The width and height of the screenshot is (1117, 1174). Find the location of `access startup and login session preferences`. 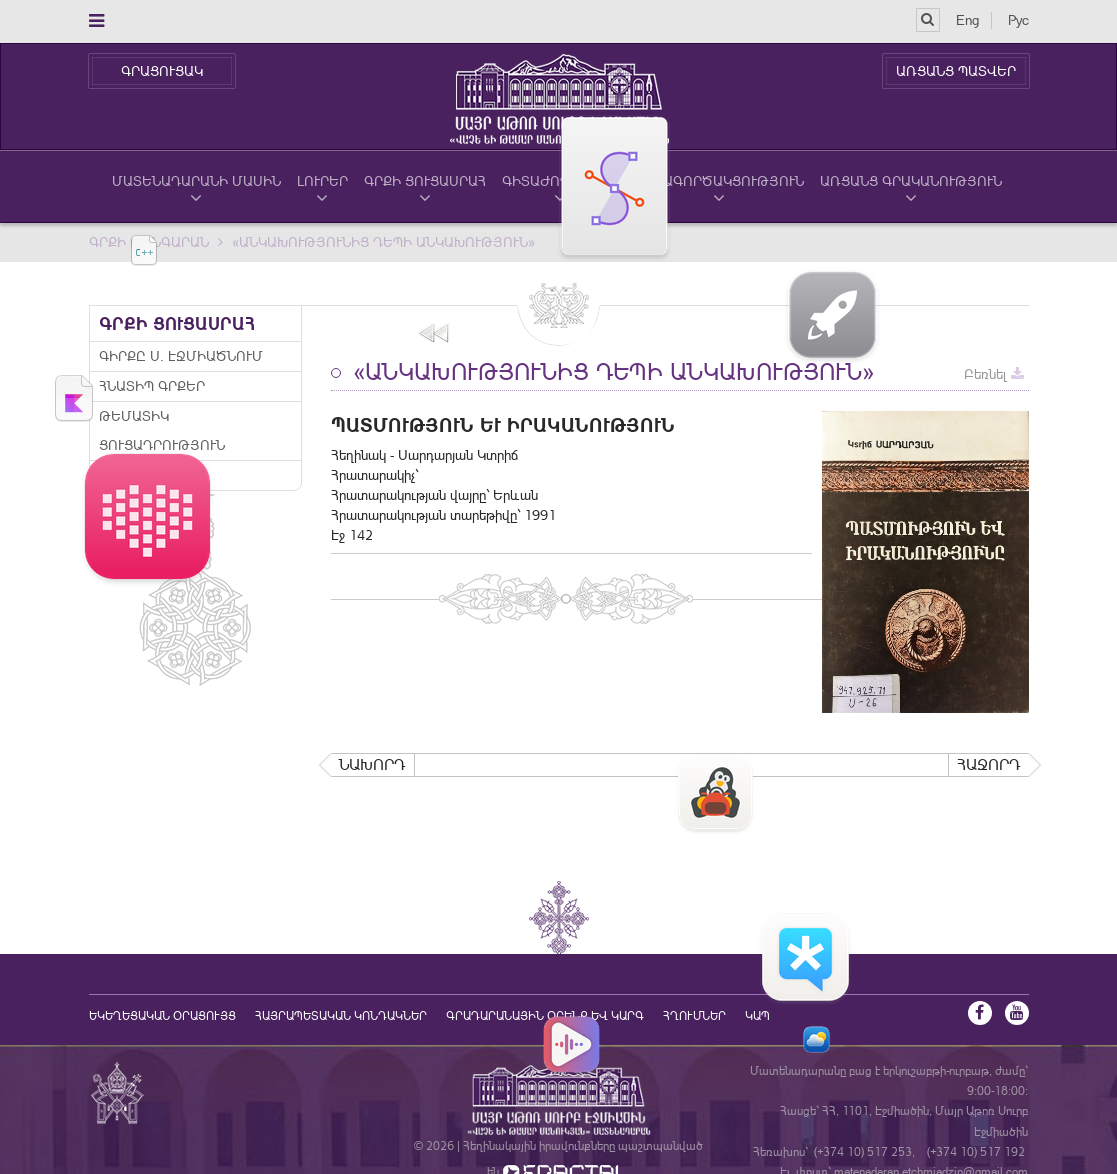

access startup and login session preferences is located at coordinates (832, 316).